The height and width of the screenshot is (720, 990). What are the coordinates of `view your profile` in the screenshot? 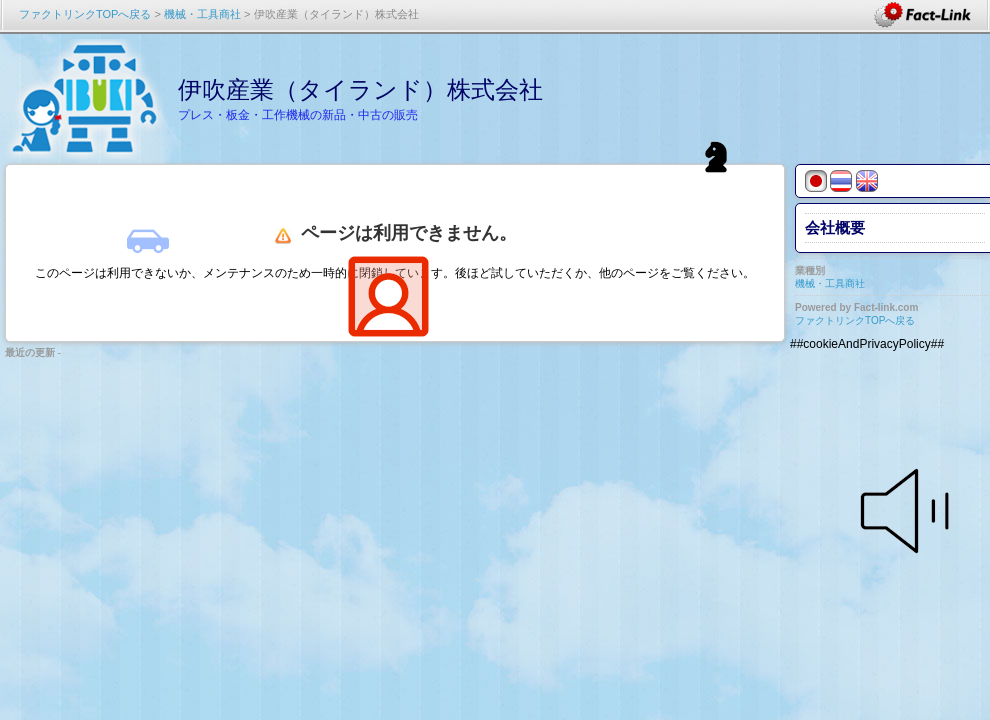 It's located at (388, 296).